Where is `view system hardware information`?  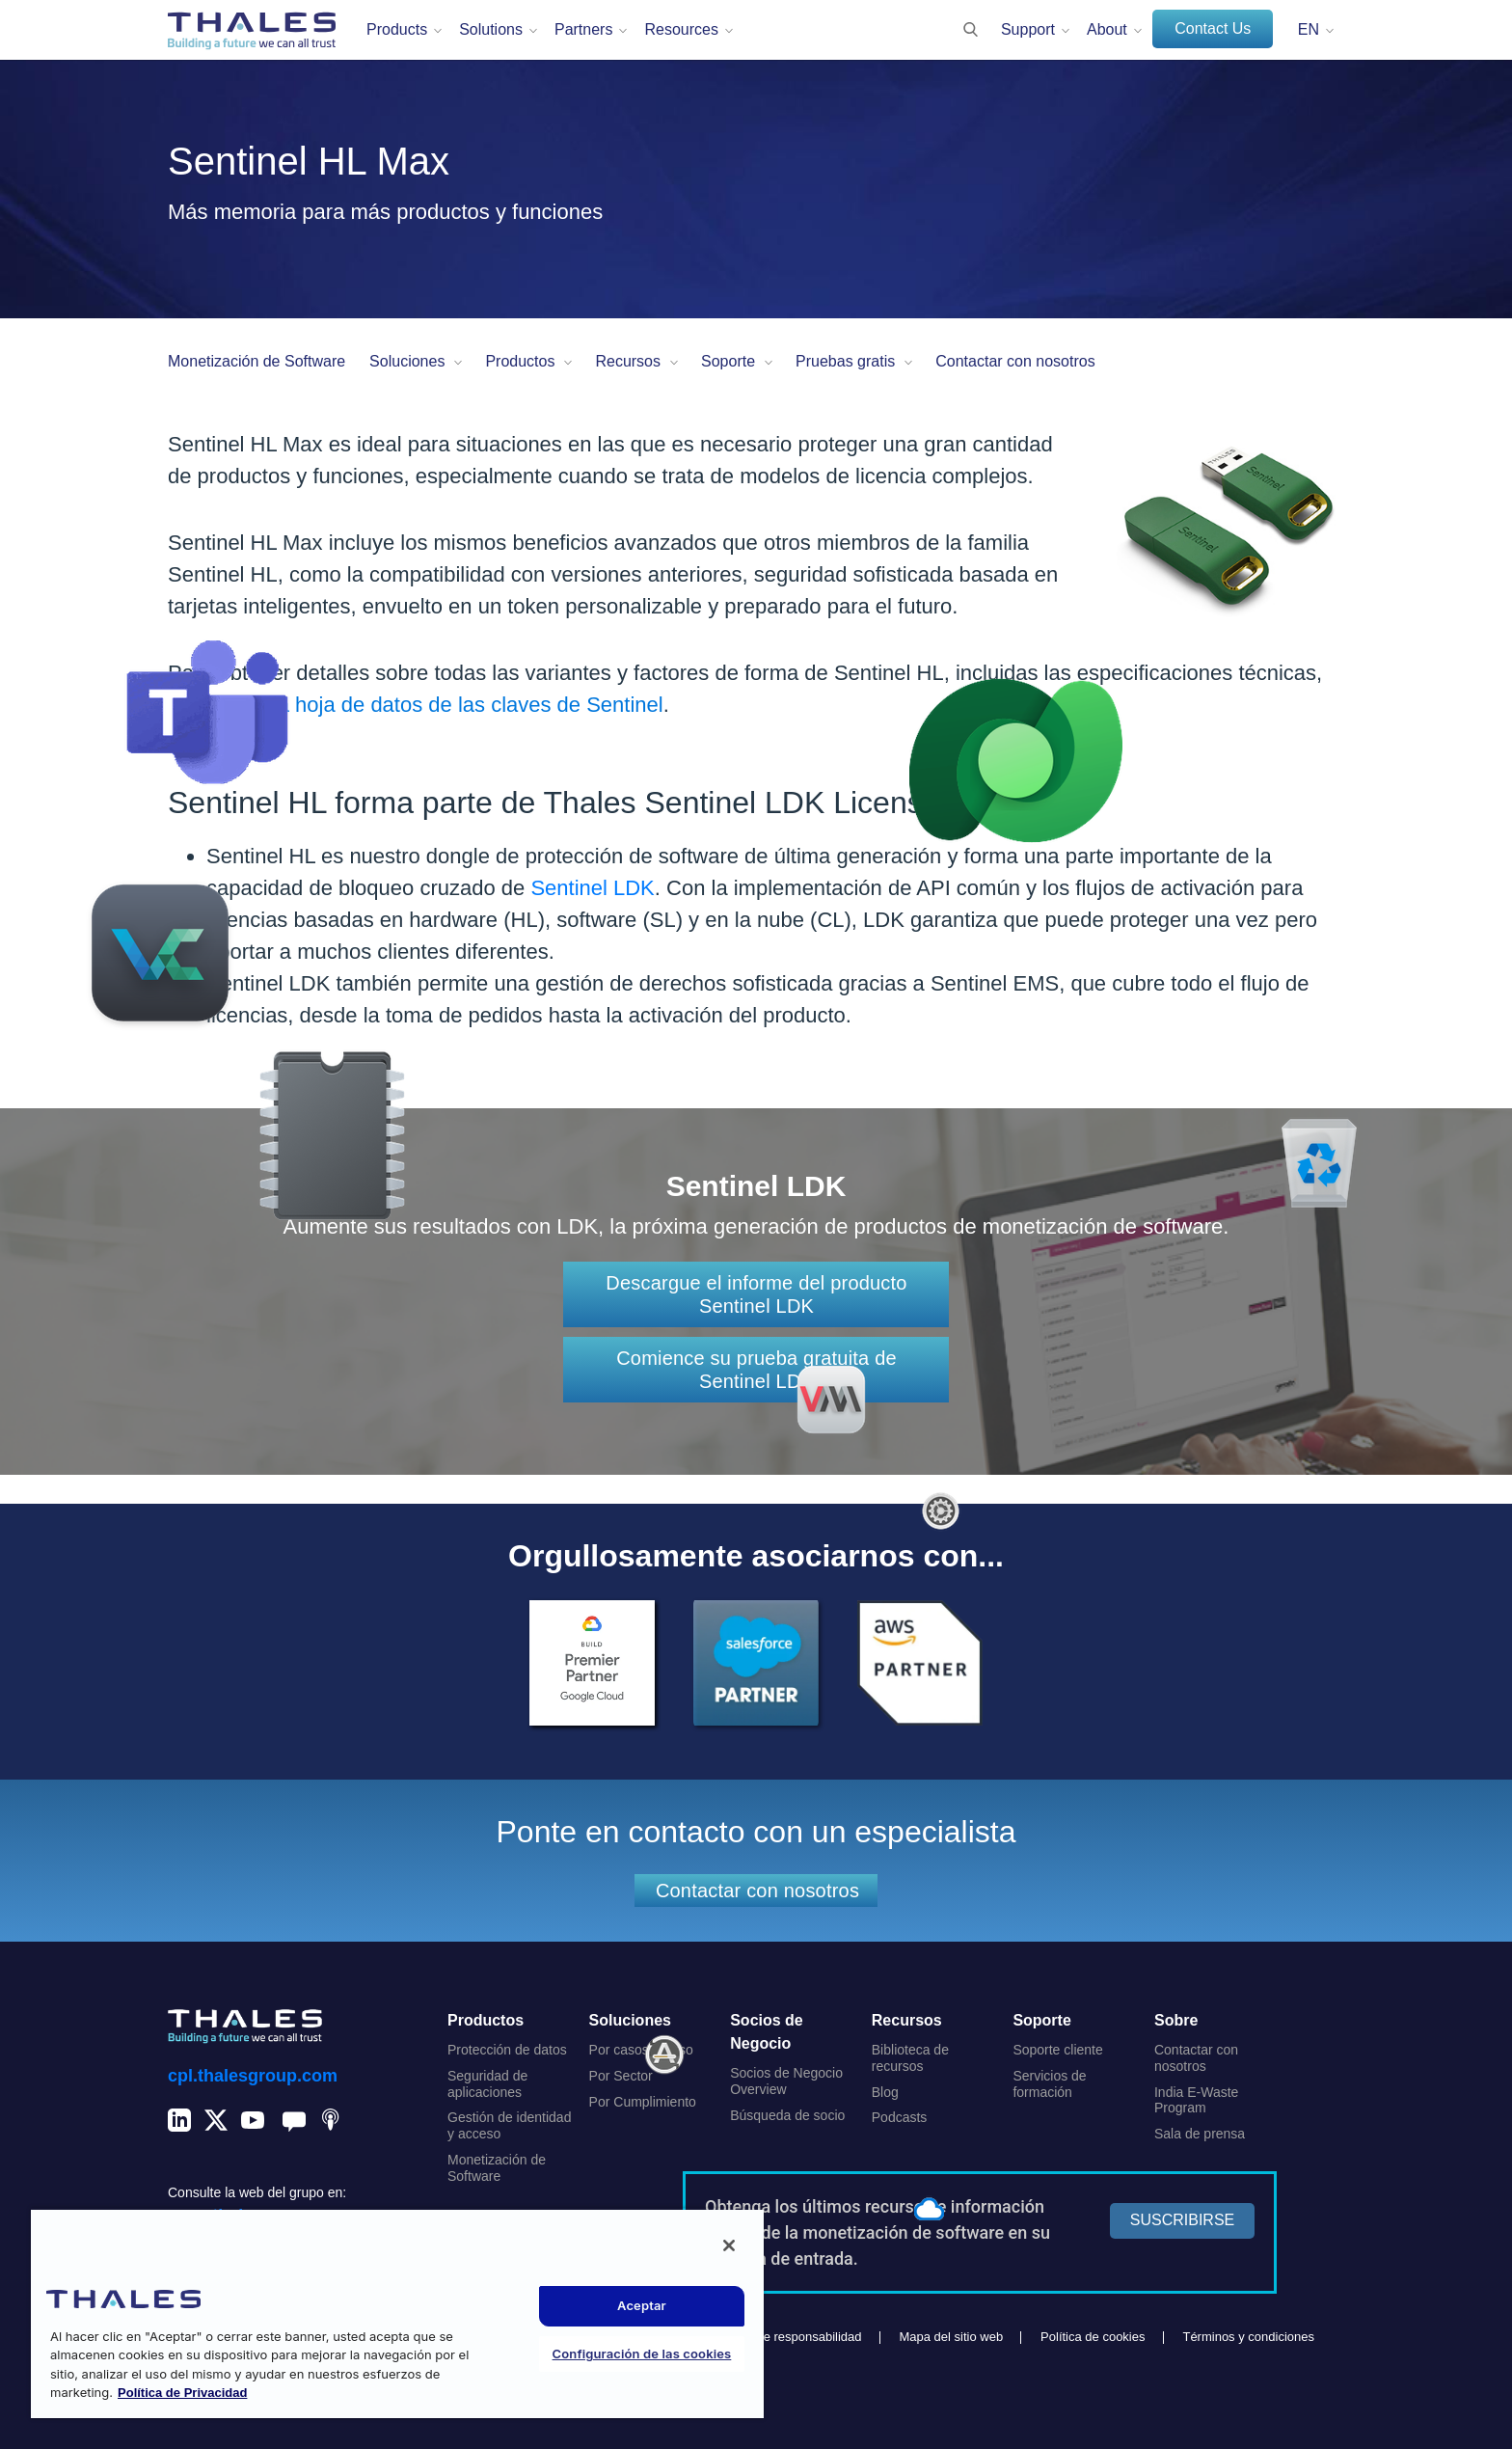
view system hardware information is located at coordinates (332, 1135).